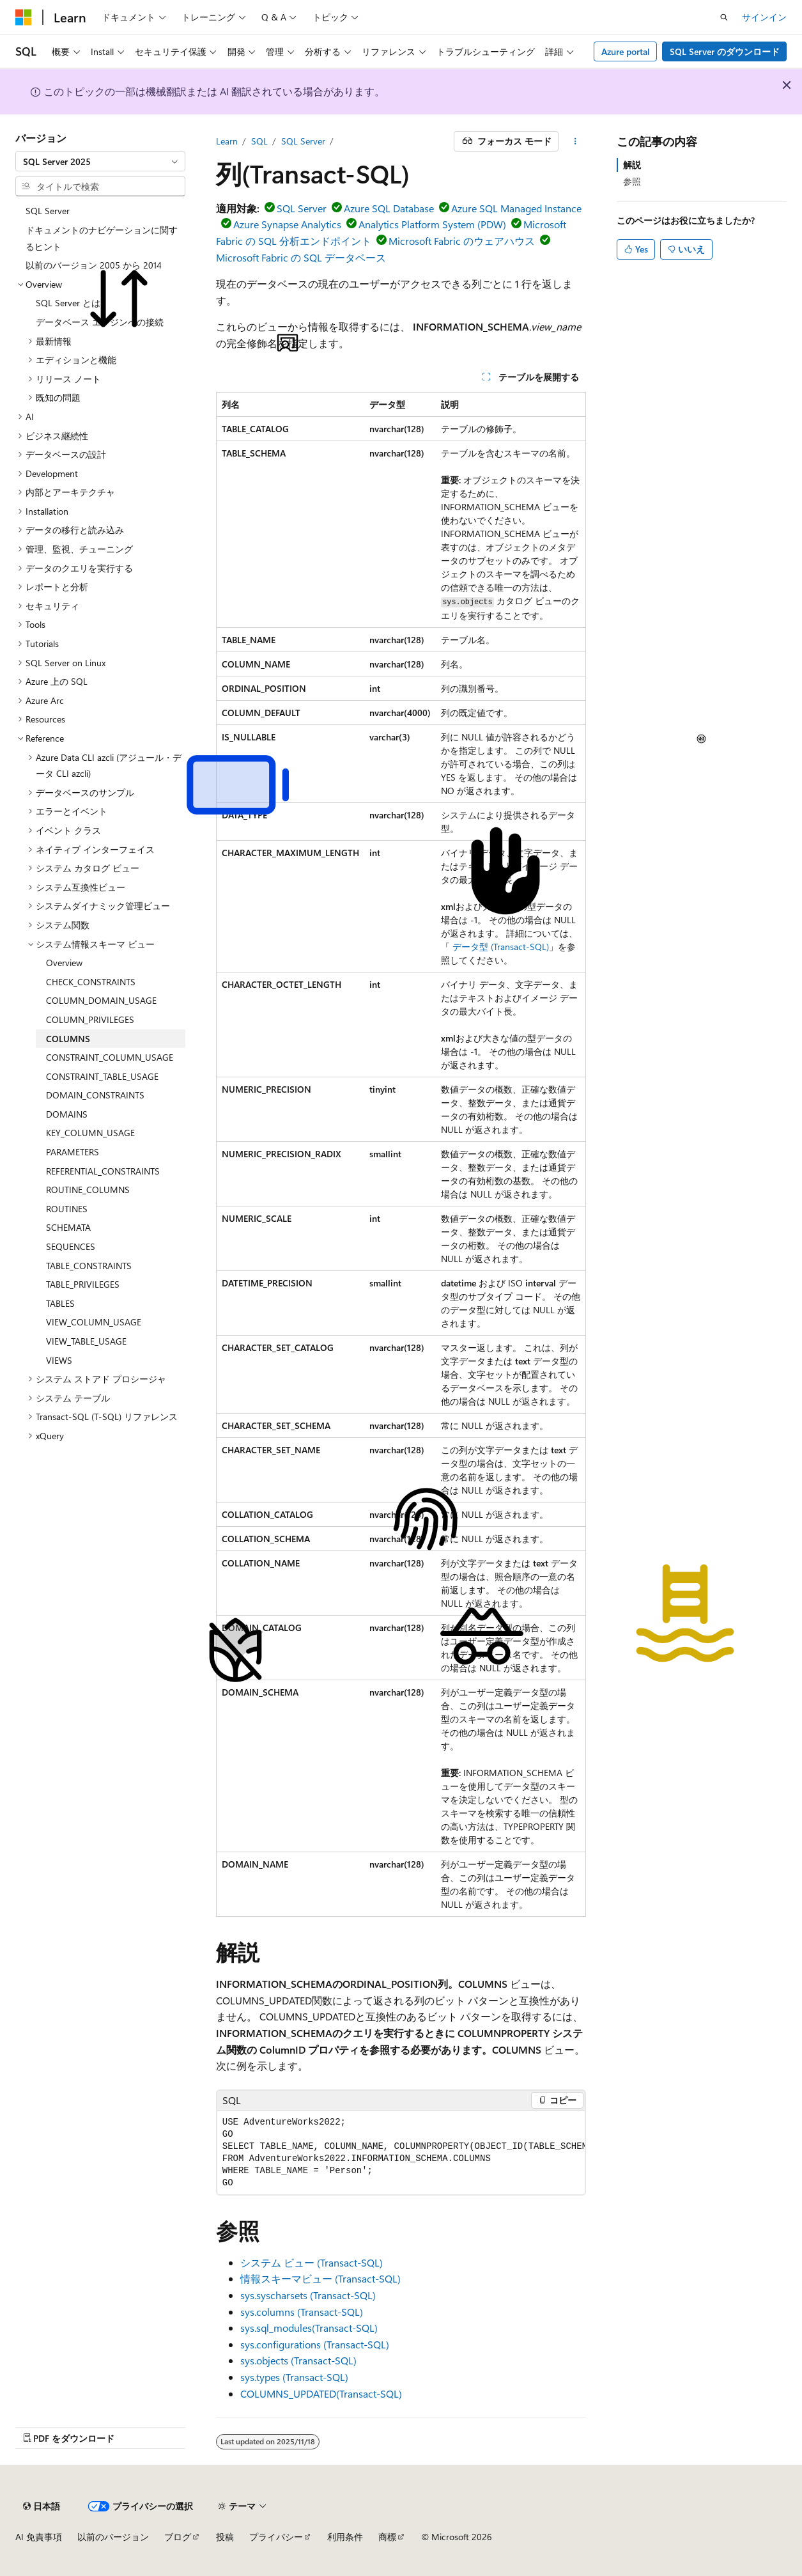 The image size is (802, 2576). Describe the element at coordinates (685, 1613) in the screenshot. I see `indicates swimming pool amenity available` at that location.